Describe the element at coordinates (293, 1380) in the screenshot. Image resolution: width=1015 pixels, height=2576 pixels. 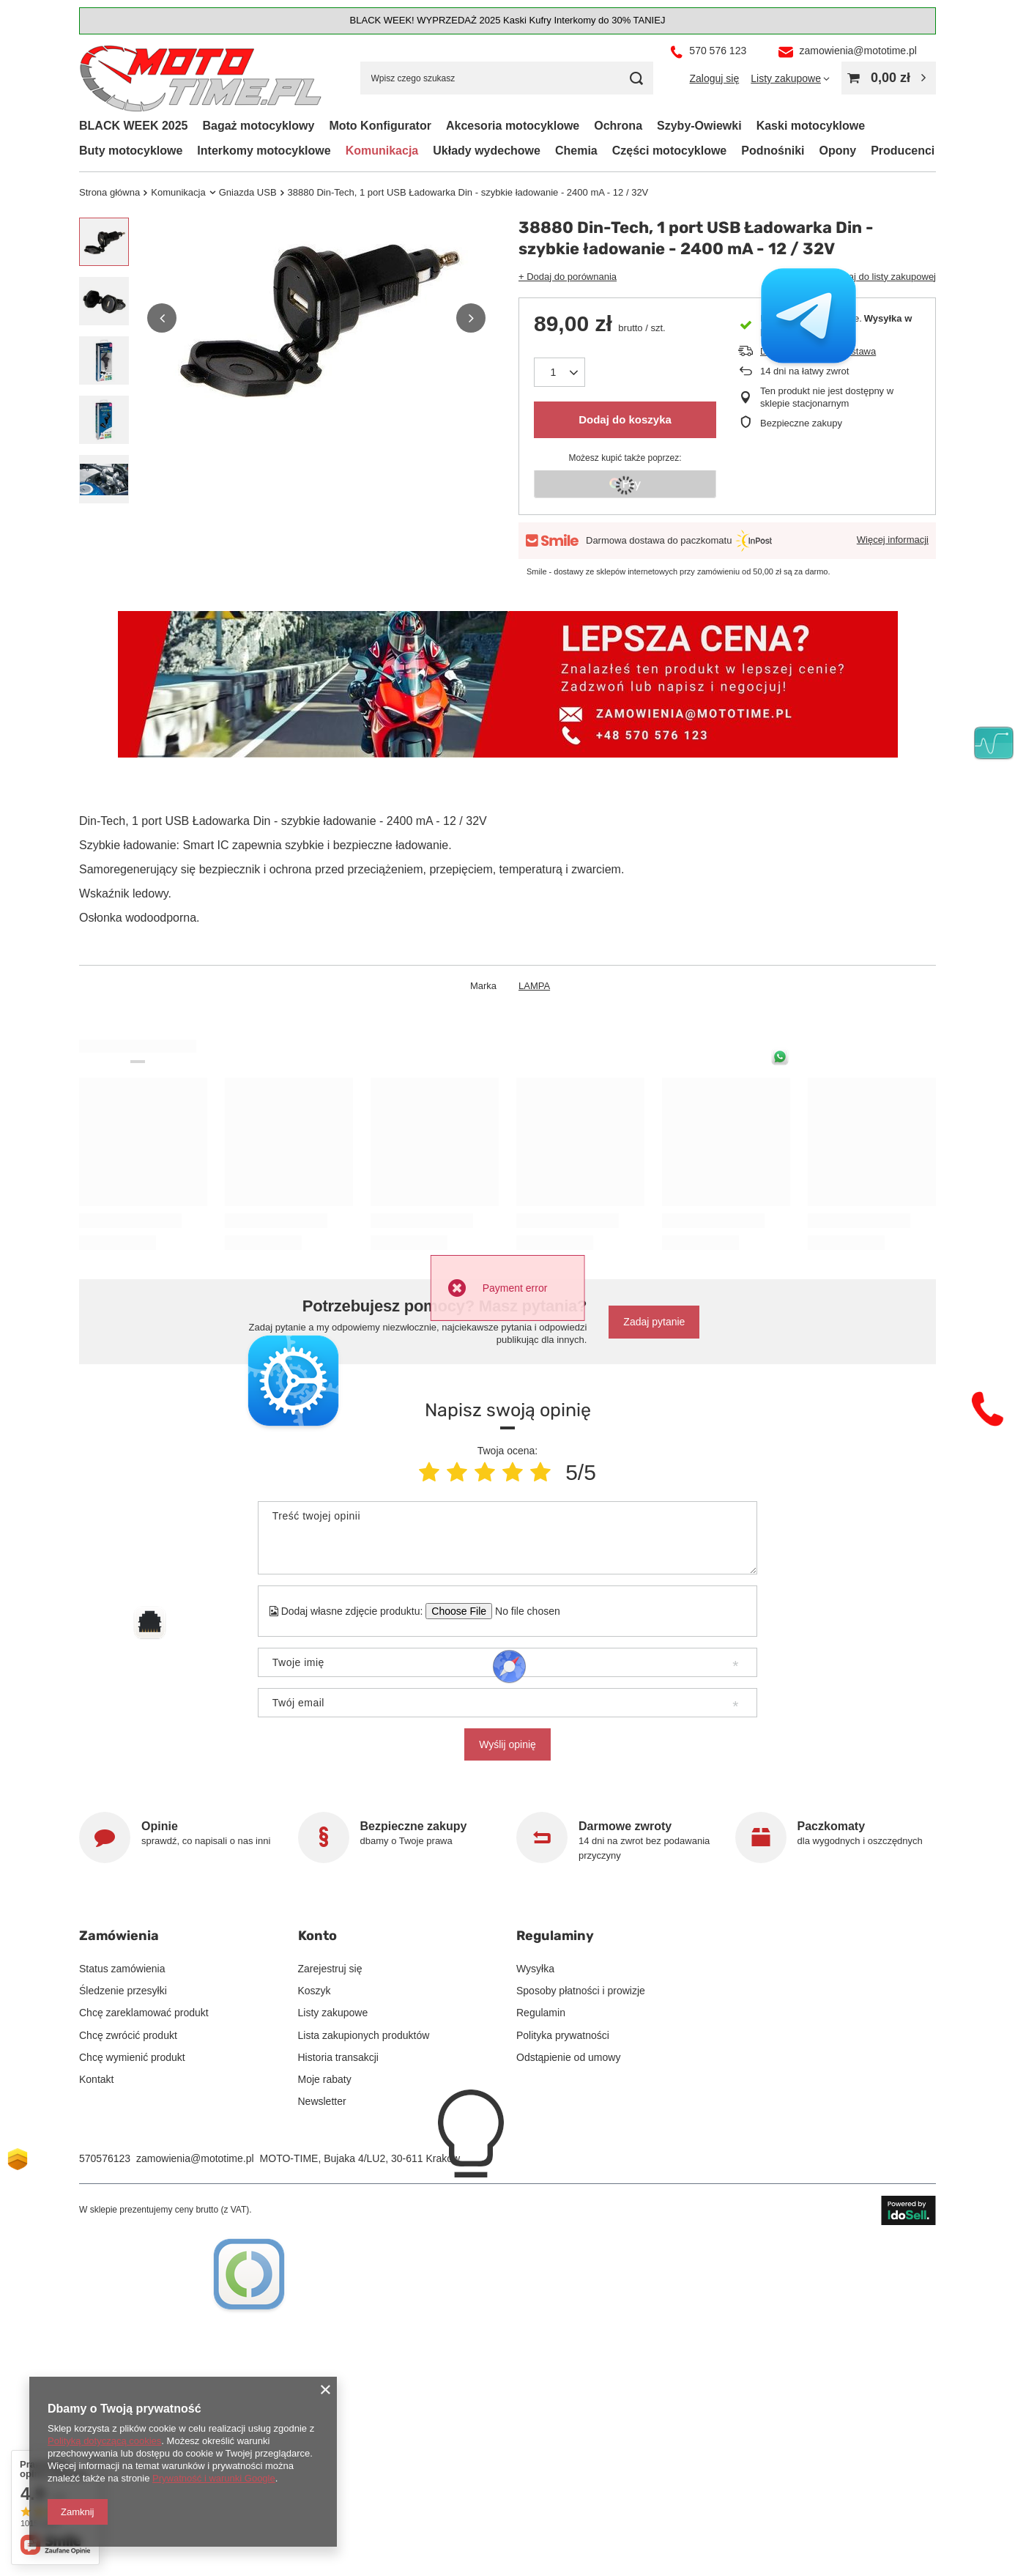
I see `open software center or app store` at that location.